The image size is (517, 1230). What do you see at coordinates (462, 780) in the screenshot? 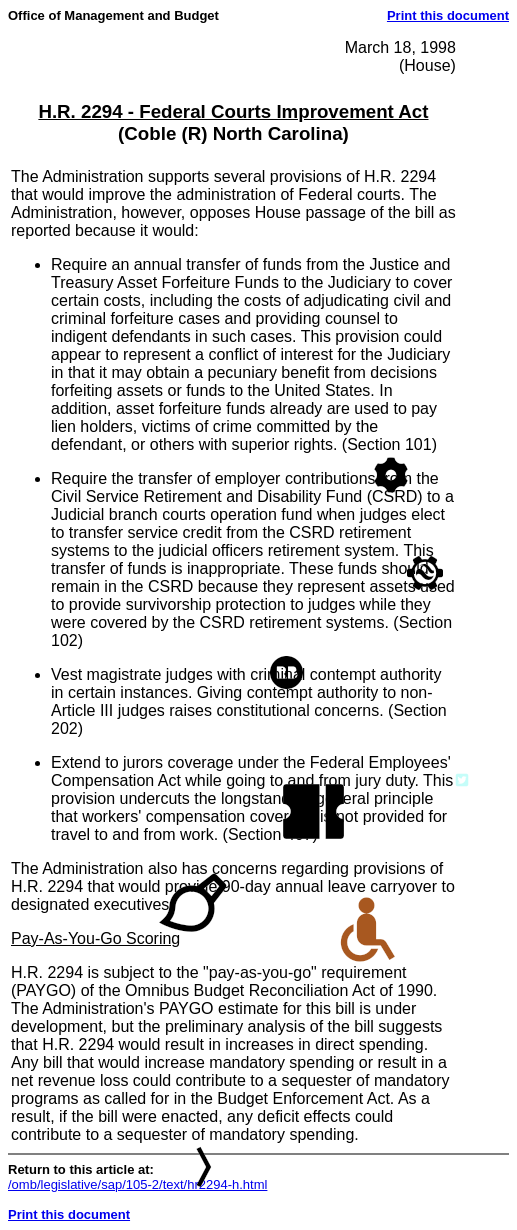
I see `share to Twitter` at bounding box center [462, 780].